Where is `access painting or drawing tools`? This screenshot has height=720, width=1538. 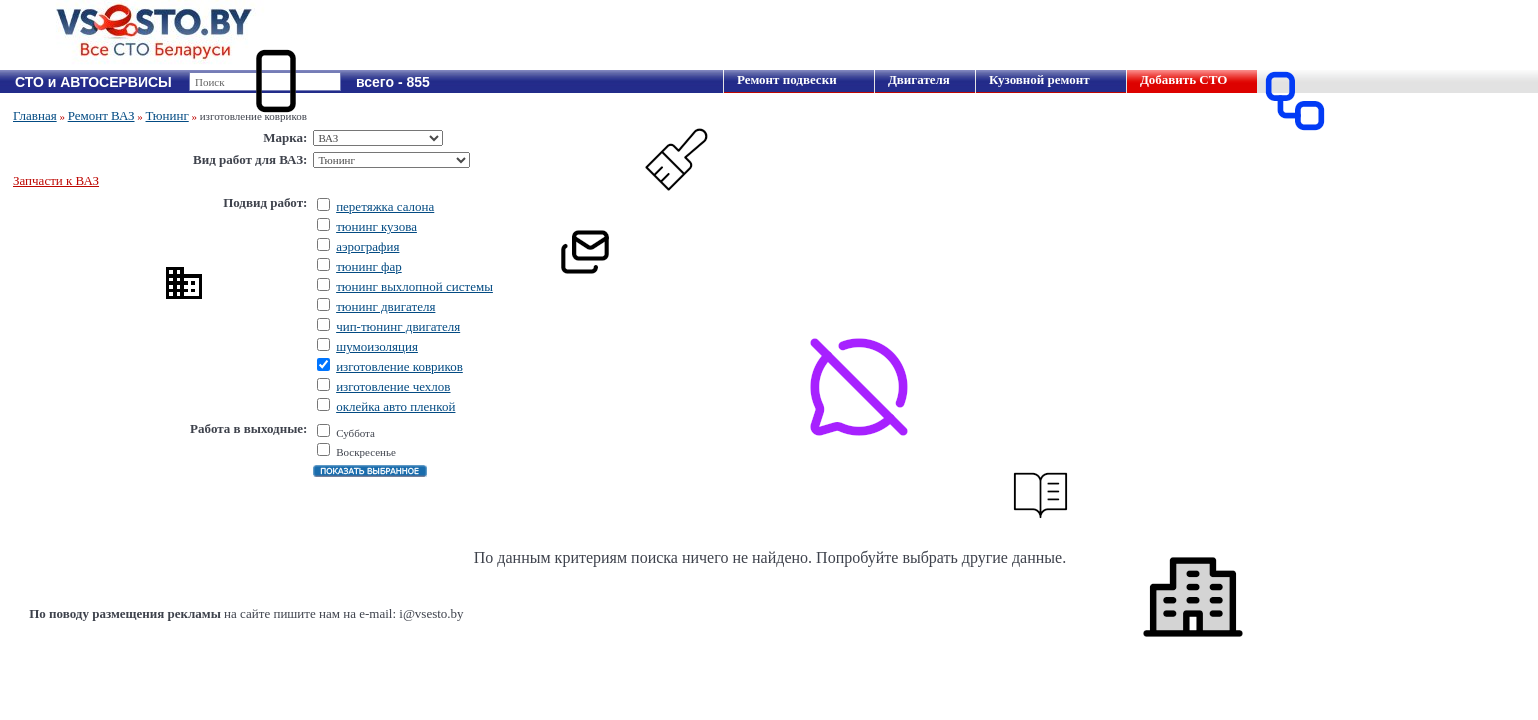 access painting or drawing tools is located at coordinates (677, 158).